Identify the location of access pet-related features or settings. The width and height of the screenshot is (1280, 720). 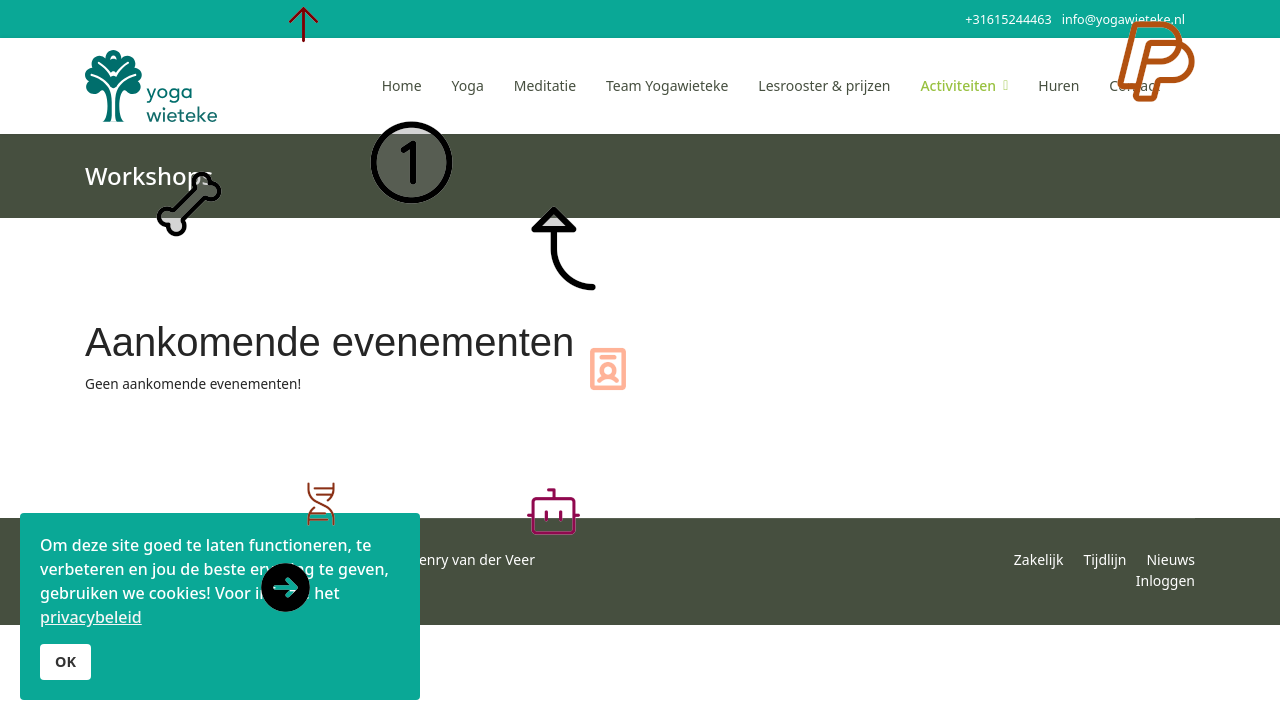
(189, 204).